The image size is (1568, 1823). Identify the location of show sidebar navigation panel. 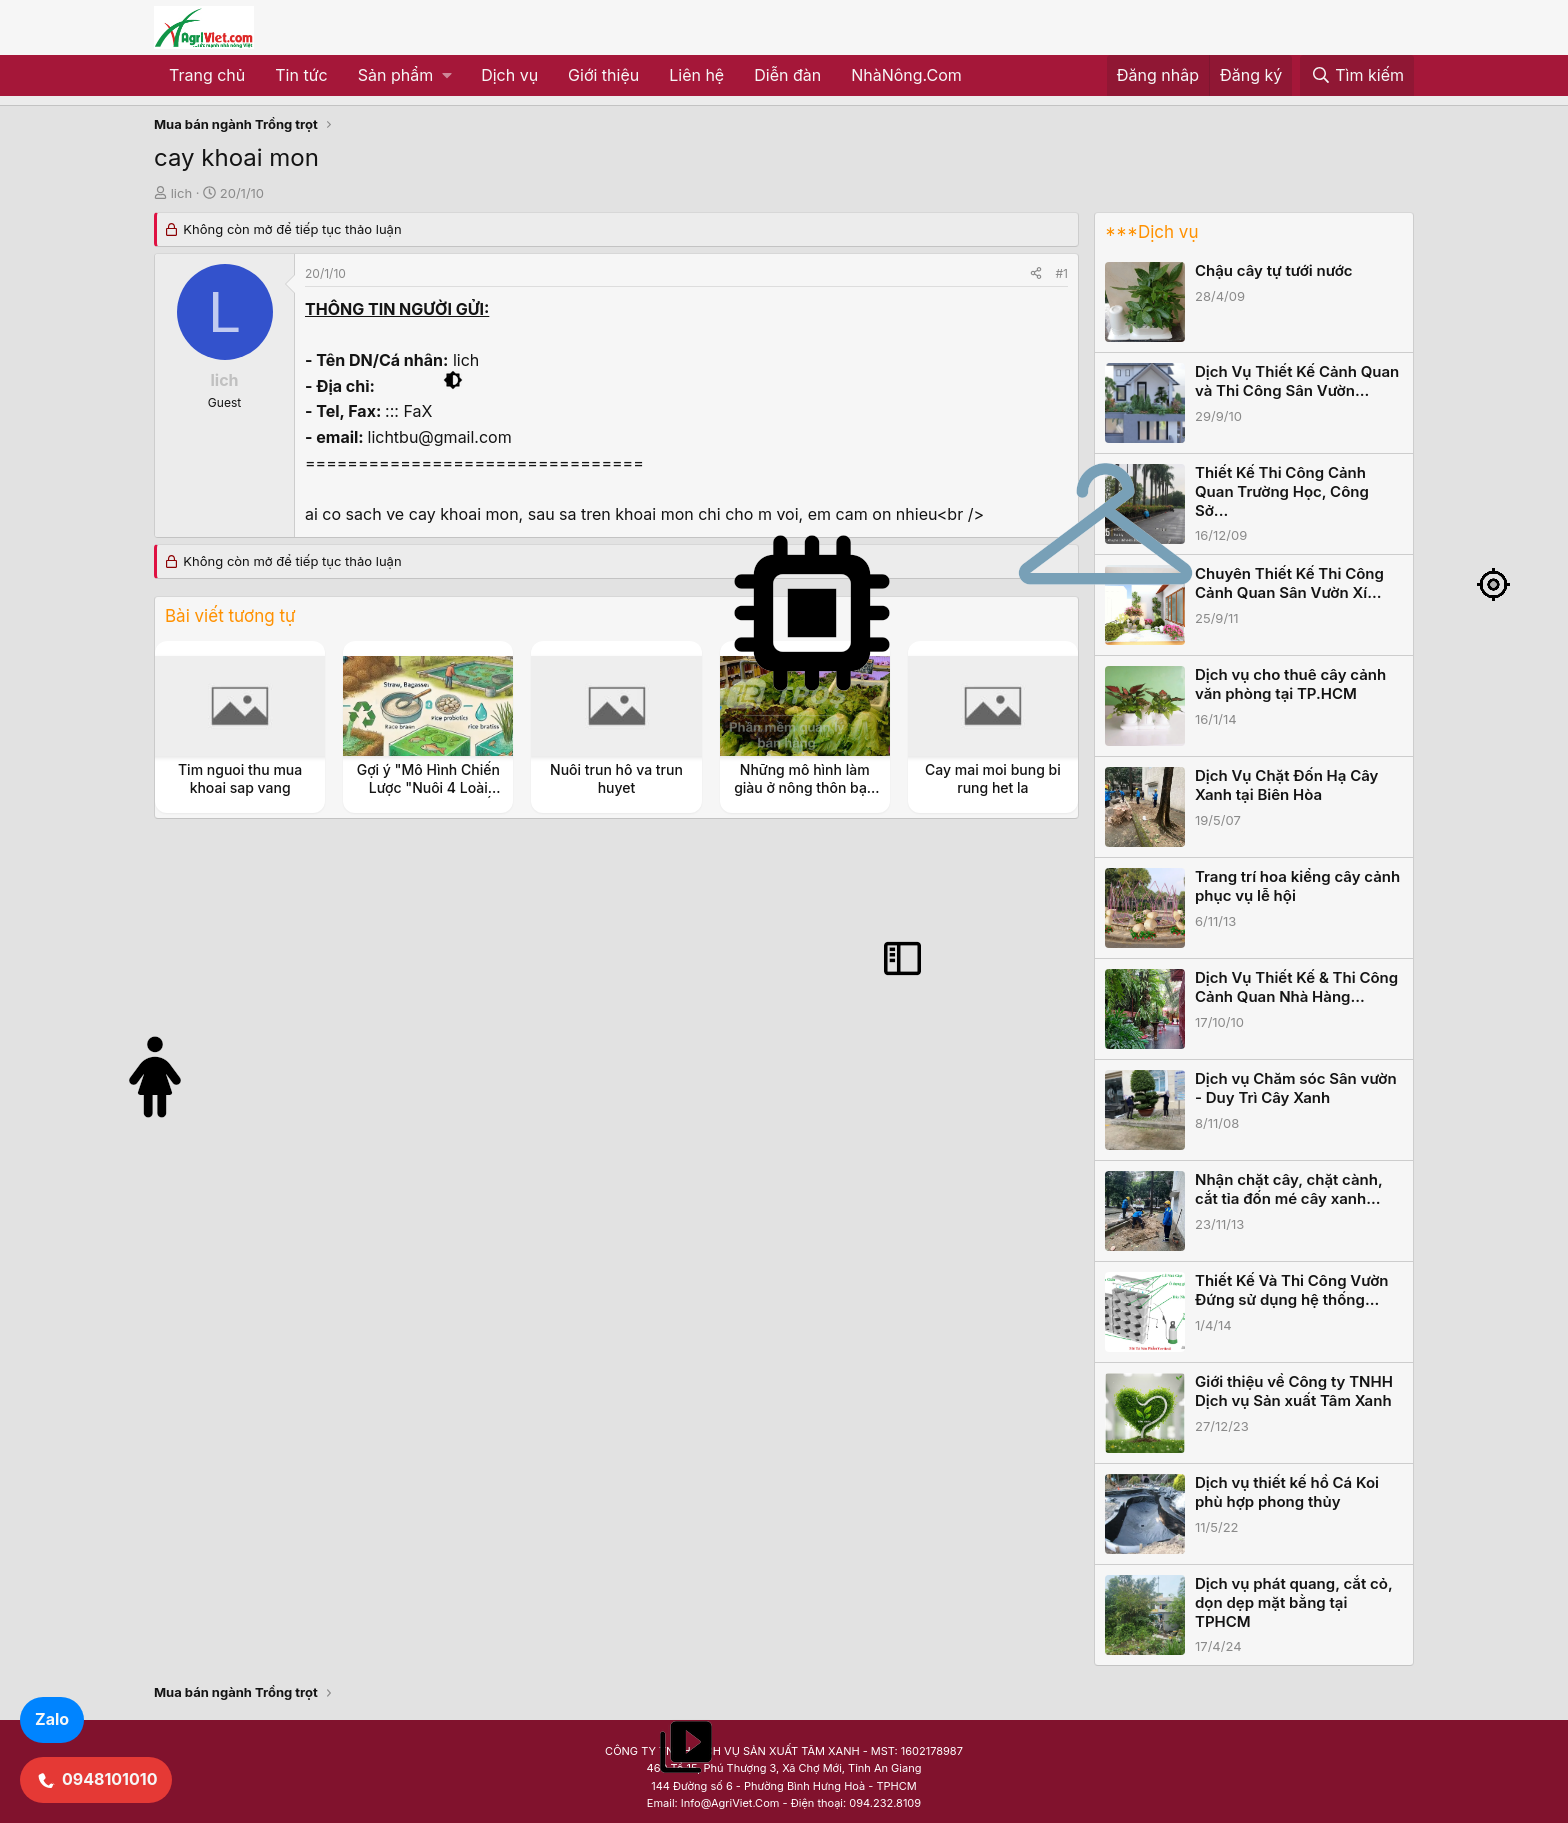
(902, 958).